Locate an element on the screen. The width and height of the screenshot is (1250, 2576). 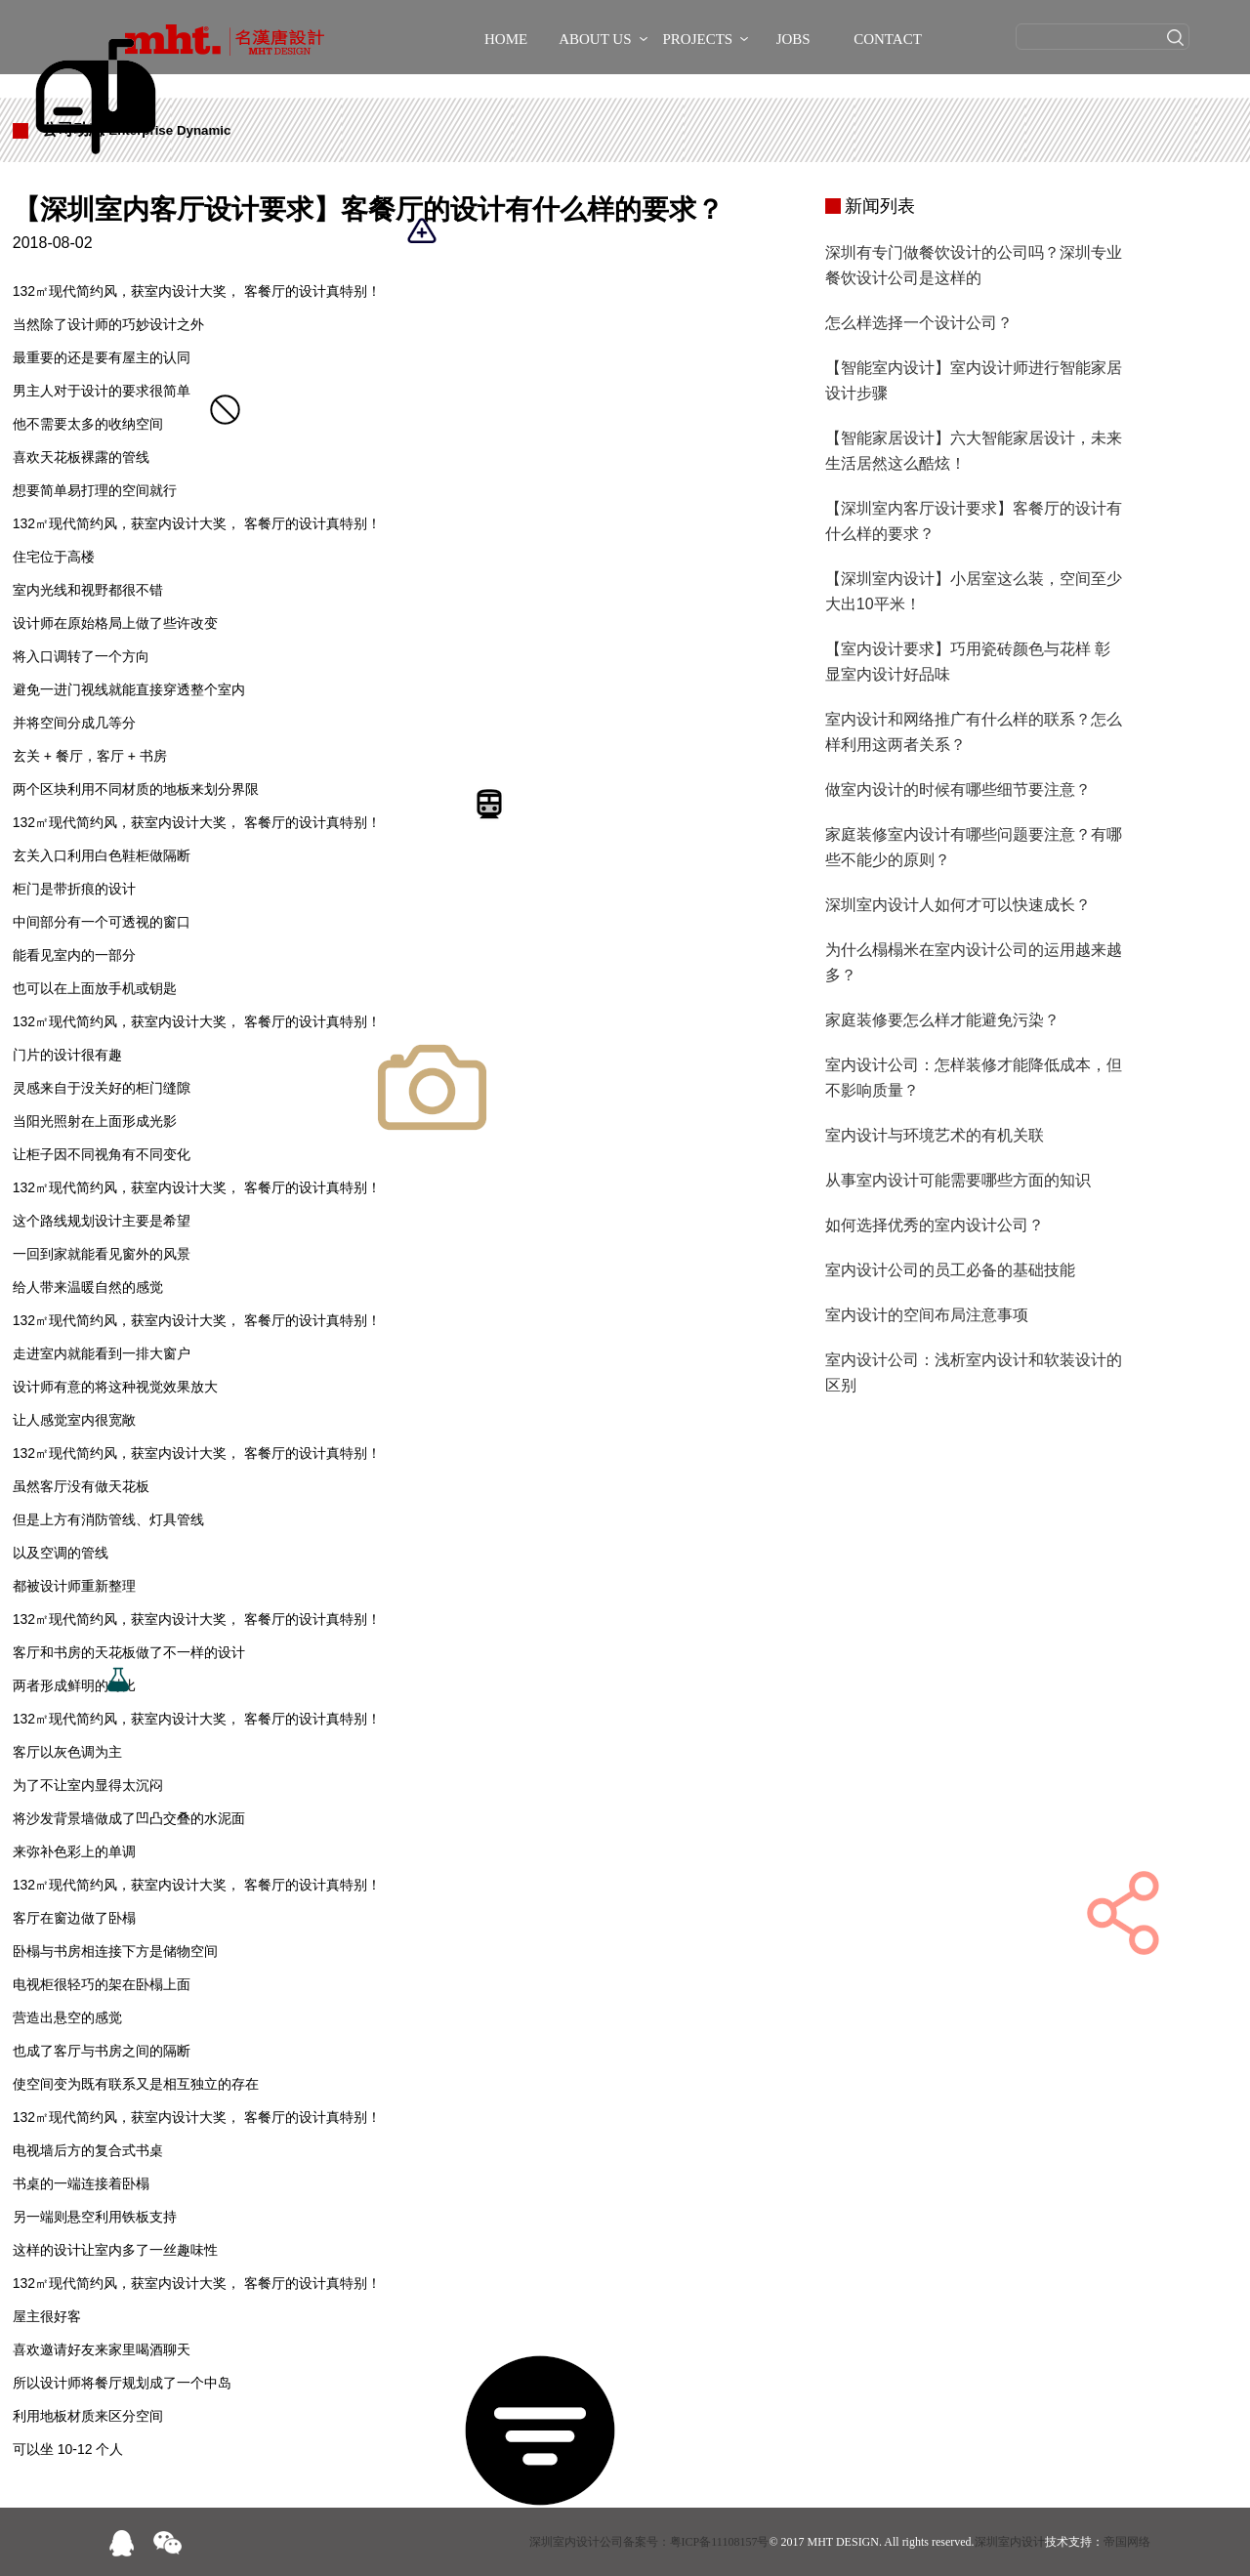
filter or sort content is located at coordinates (540, 2431).